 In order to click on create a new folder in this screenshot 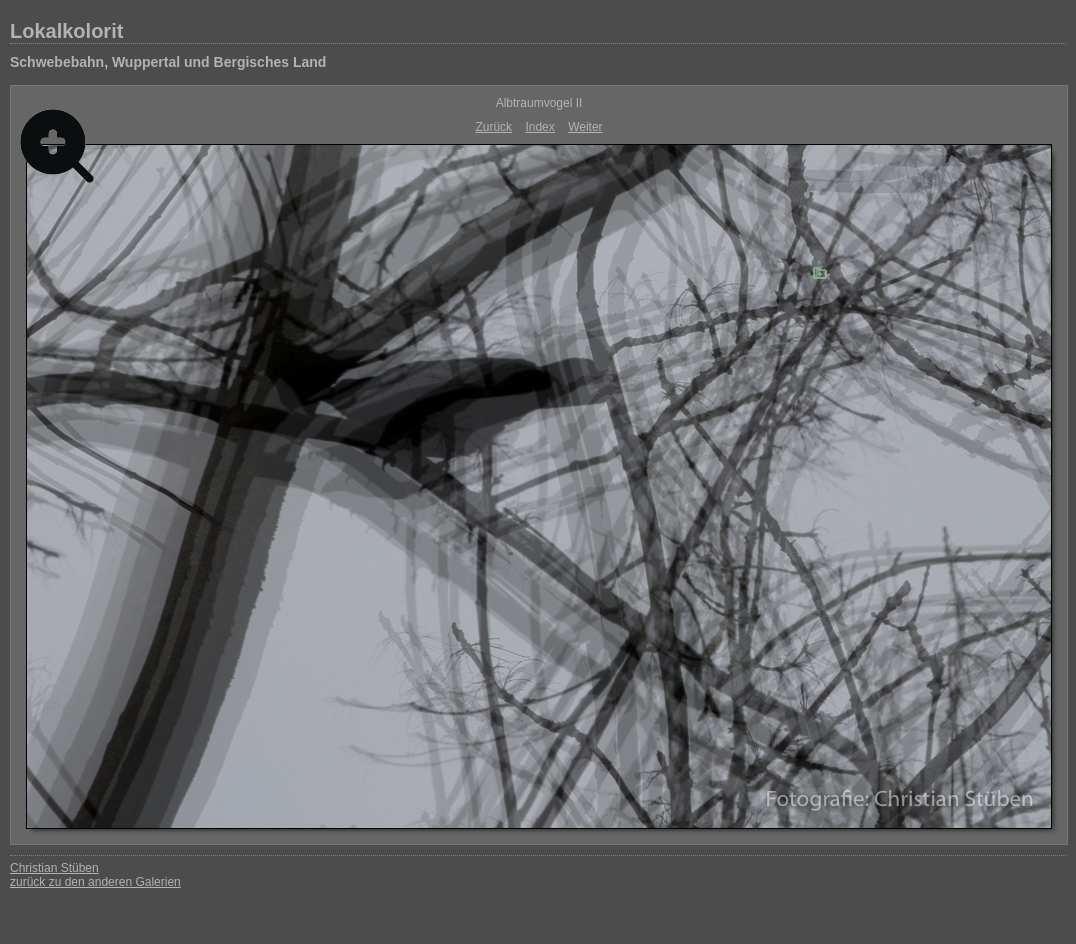, I will do `click(820, 273)`.